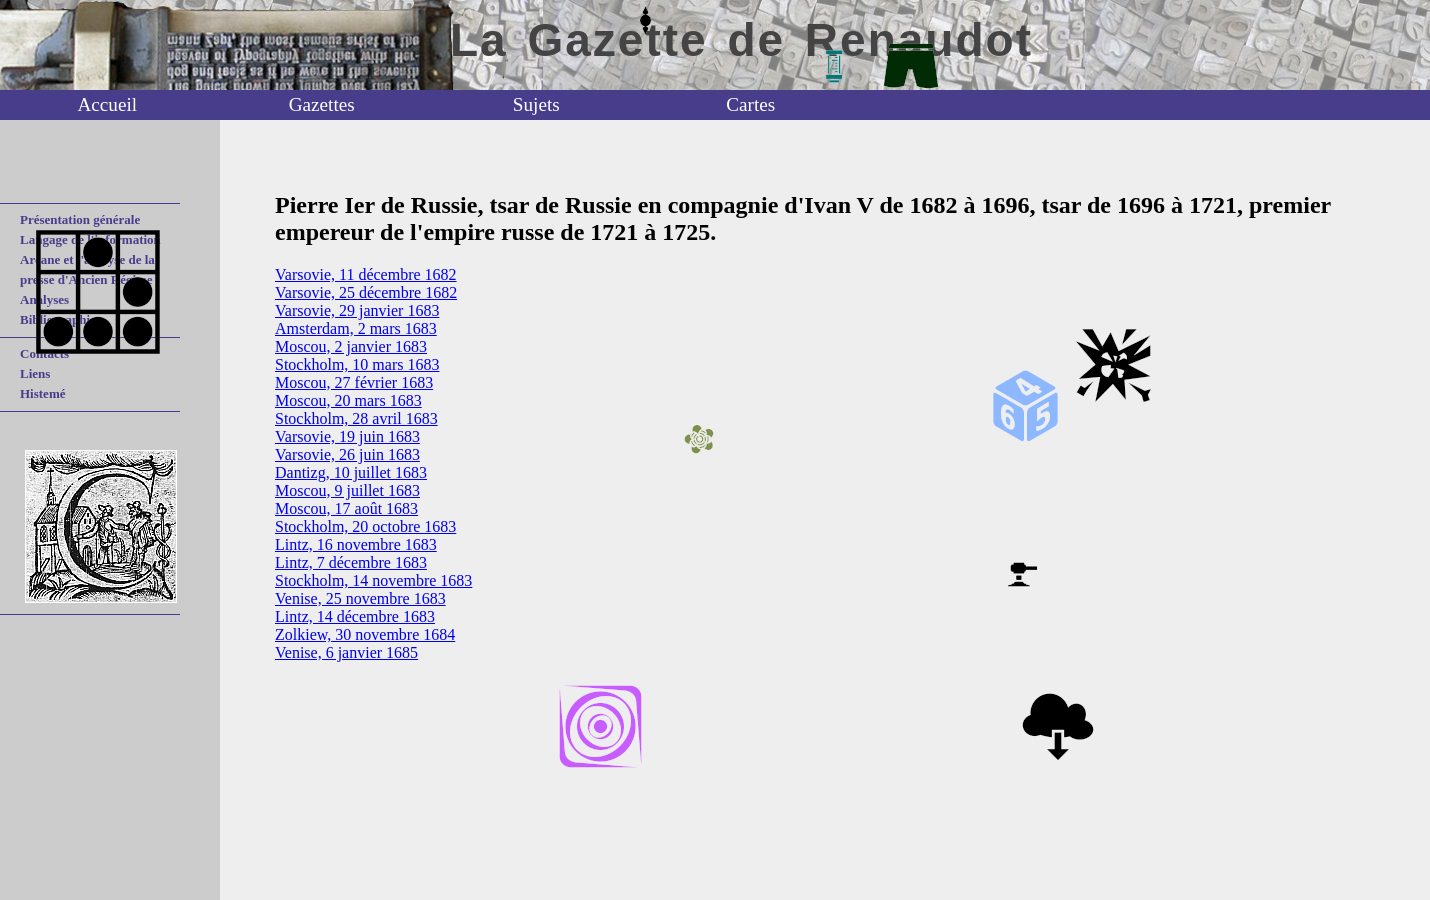 The width and height of the screenshot is (1430, 900). I want to click on turret defense unit in a strategy game, so click(1022, 574).